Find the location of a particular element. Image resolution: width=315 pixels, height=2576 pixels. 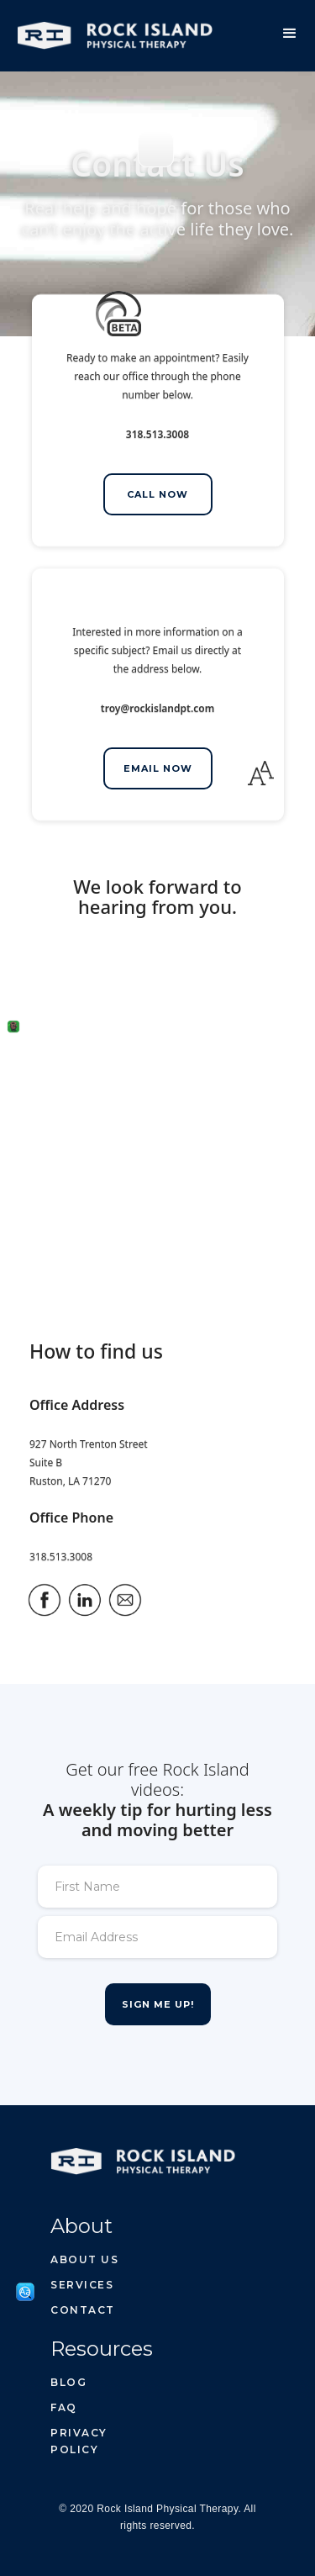

access font settings and typography options is located at coordinates (260, 773).